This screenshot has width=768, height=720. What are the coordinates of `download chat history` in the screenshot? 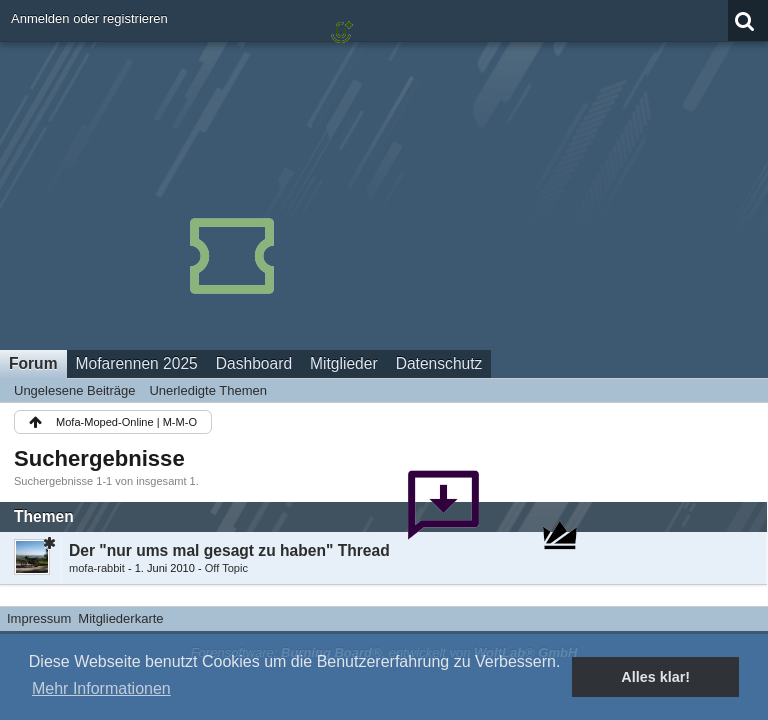 It's located at (443, 502).